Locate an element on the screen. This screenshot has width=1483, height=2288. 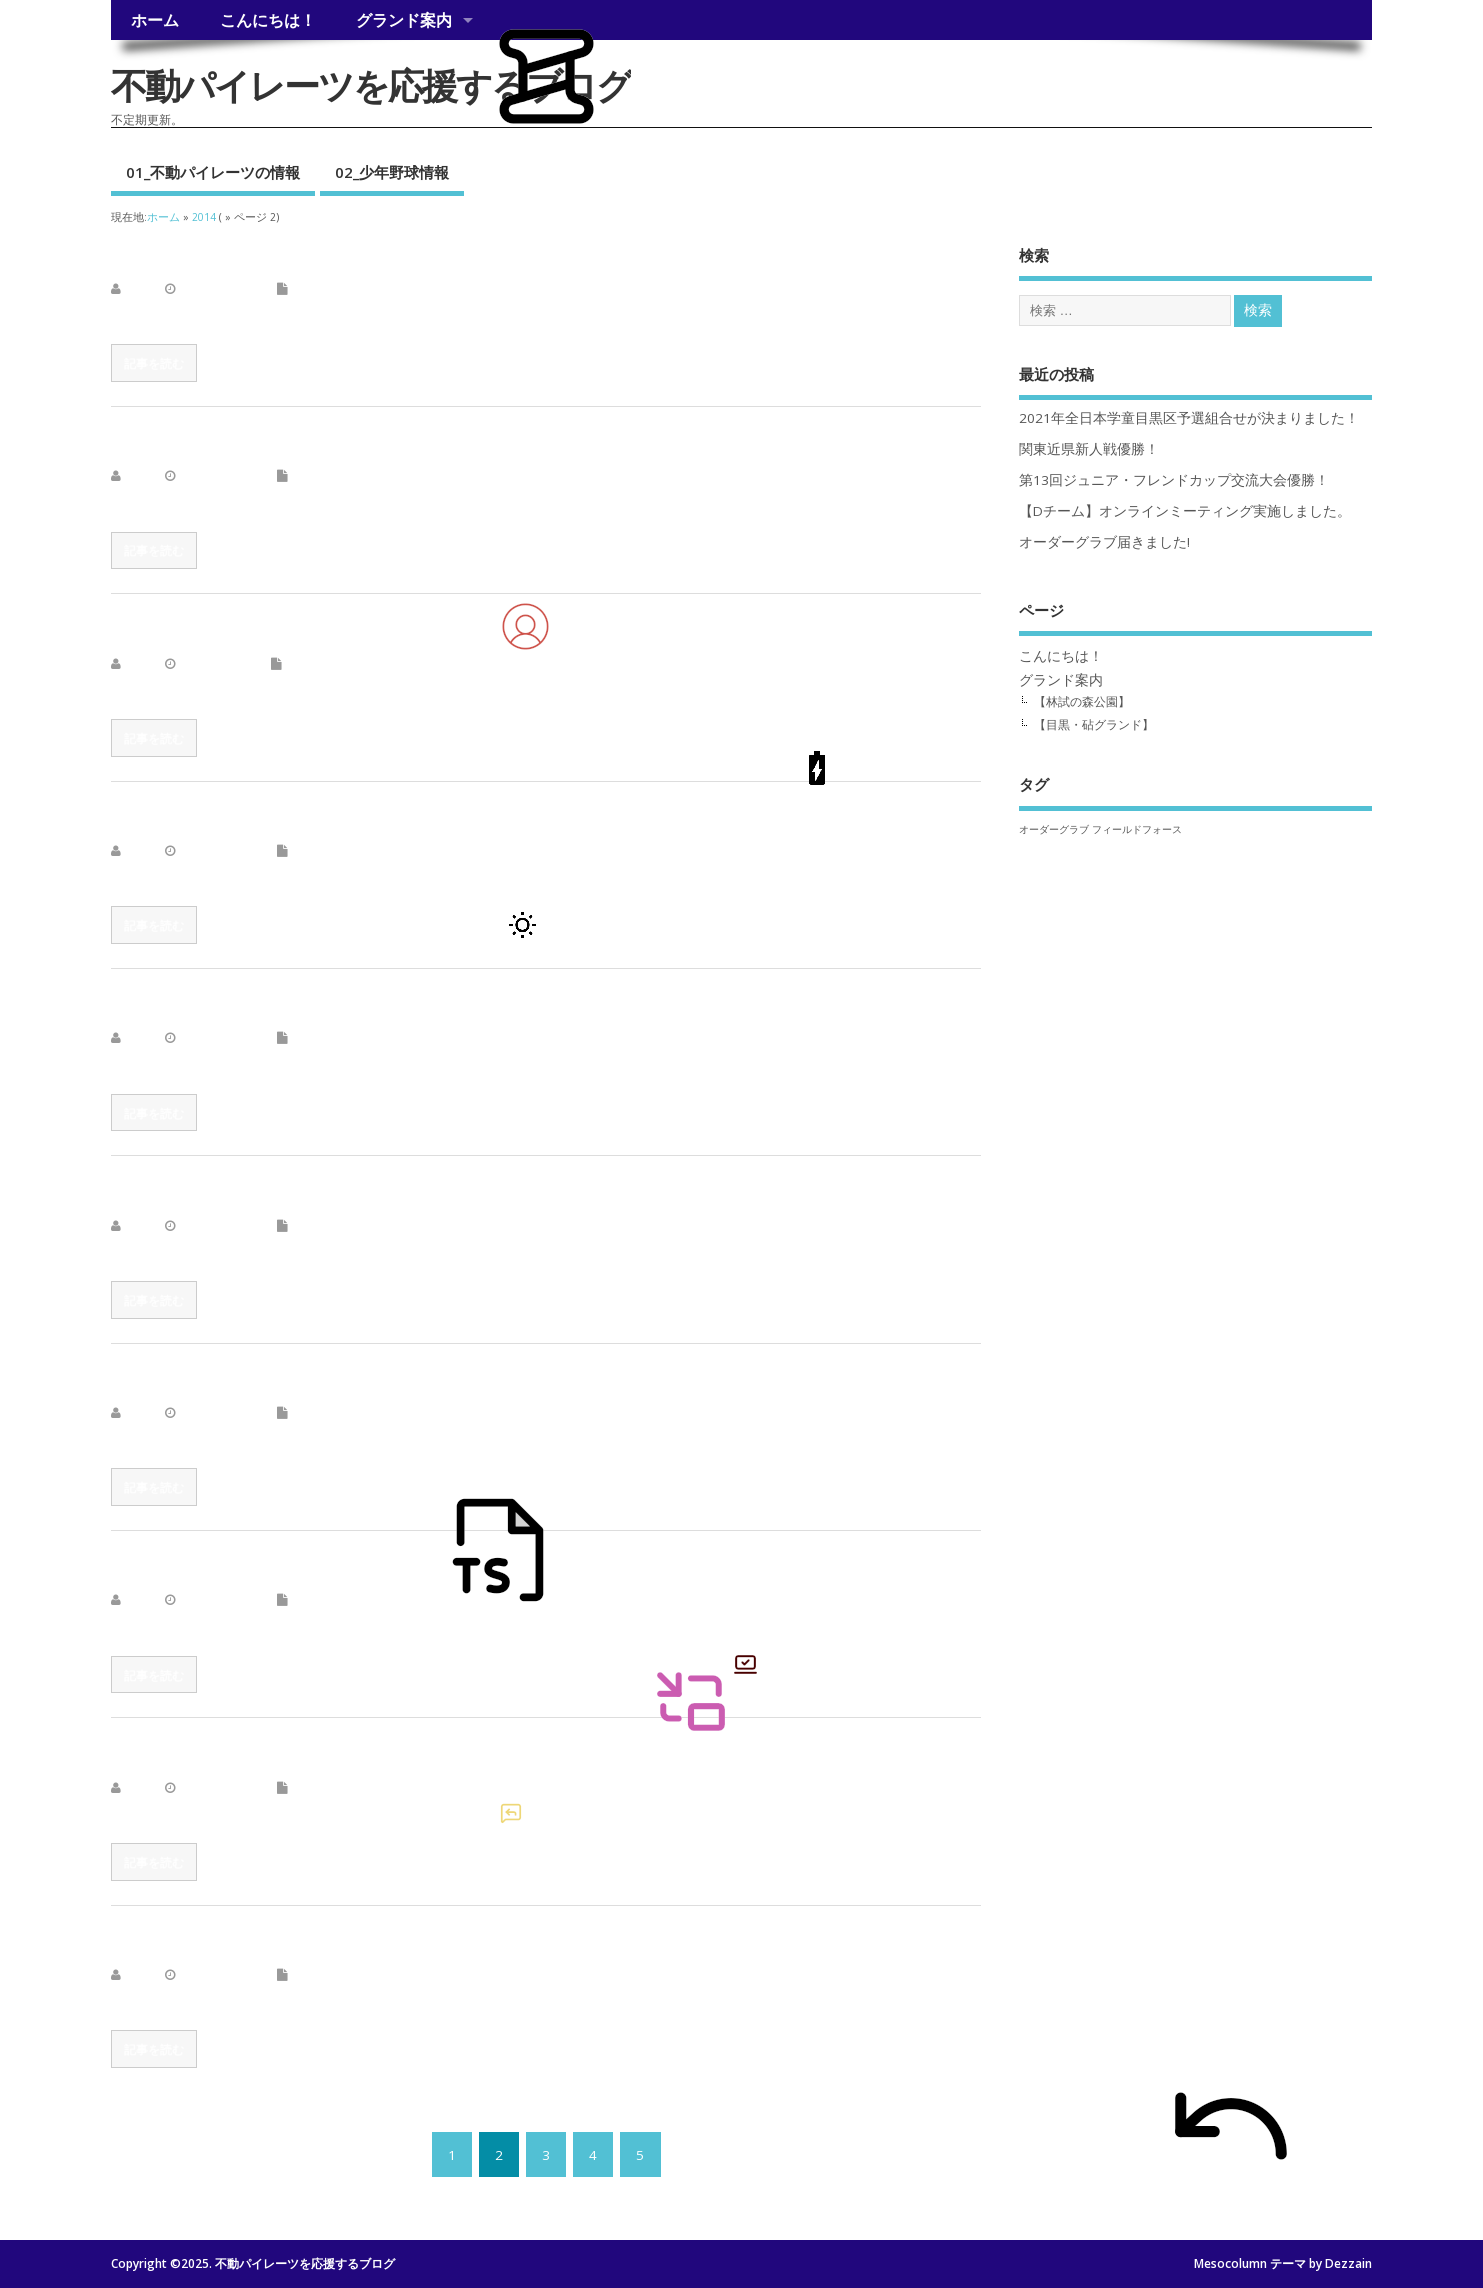
indicates battery is fully charged while connected to power is located at coordinates (817, 768).